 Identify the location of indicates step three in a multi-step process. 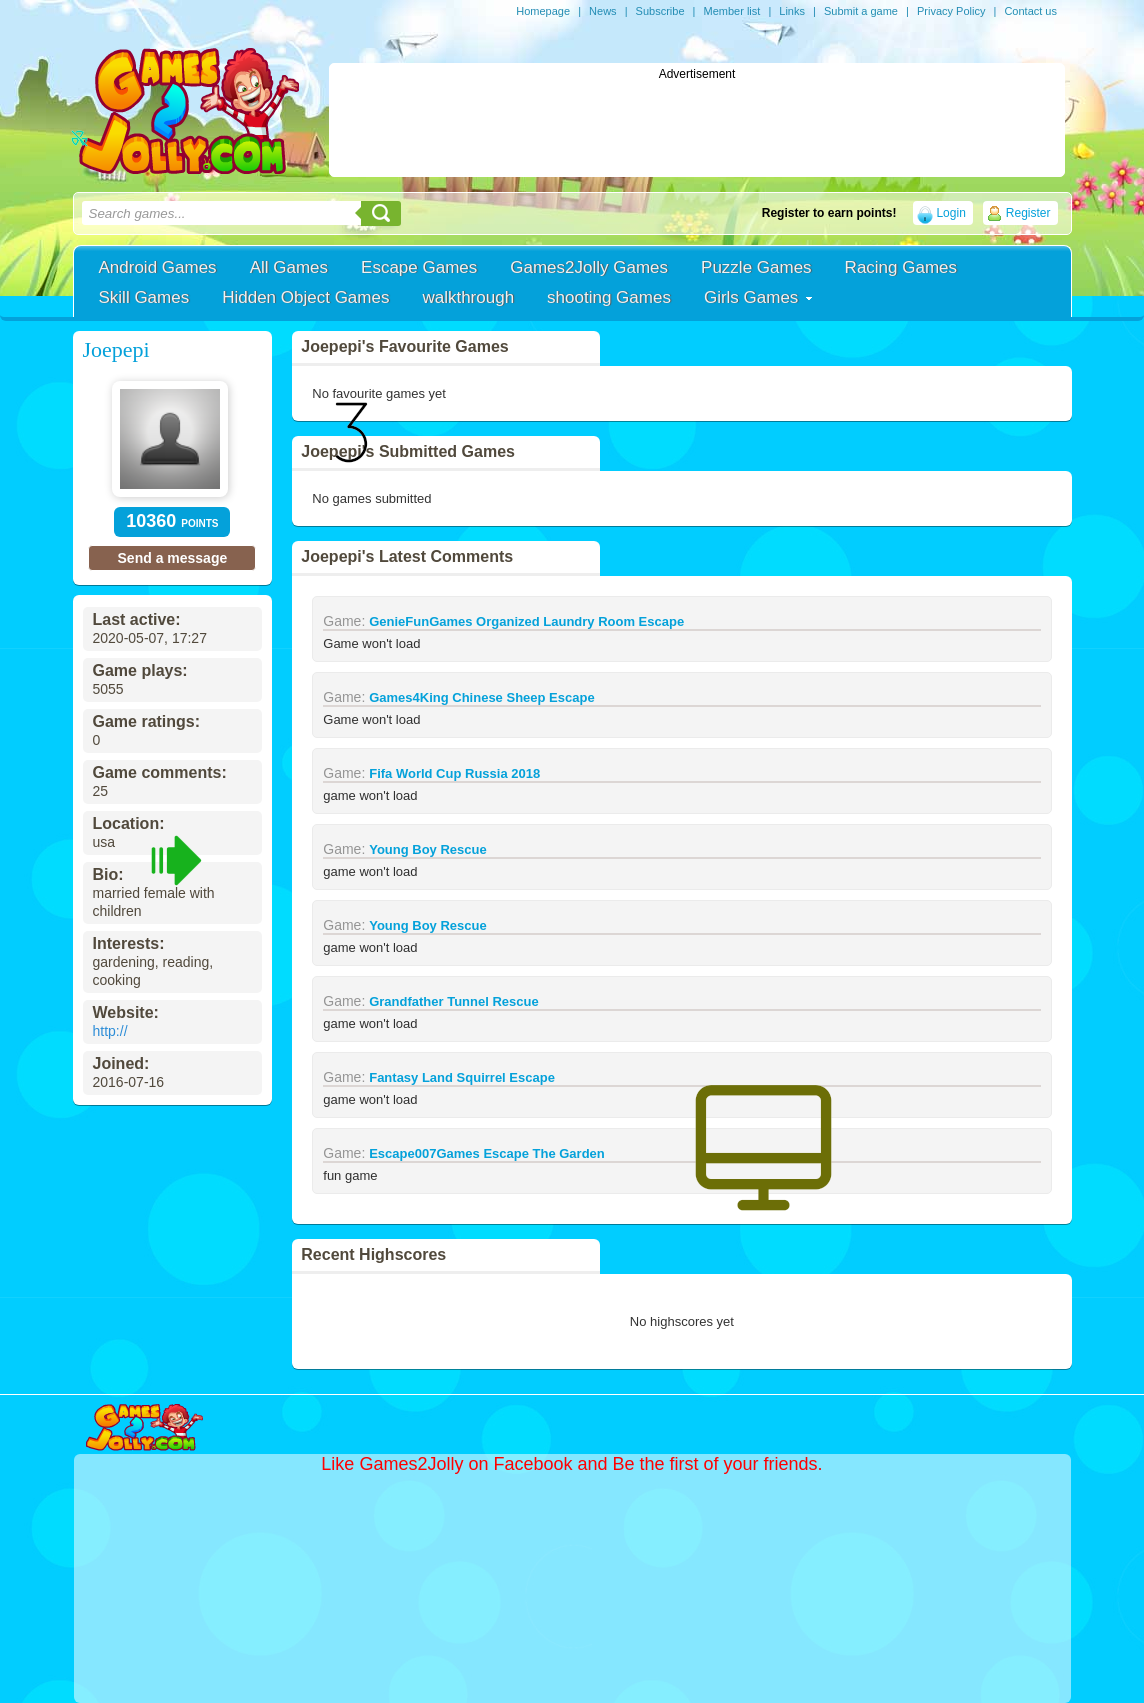
(351, 432).